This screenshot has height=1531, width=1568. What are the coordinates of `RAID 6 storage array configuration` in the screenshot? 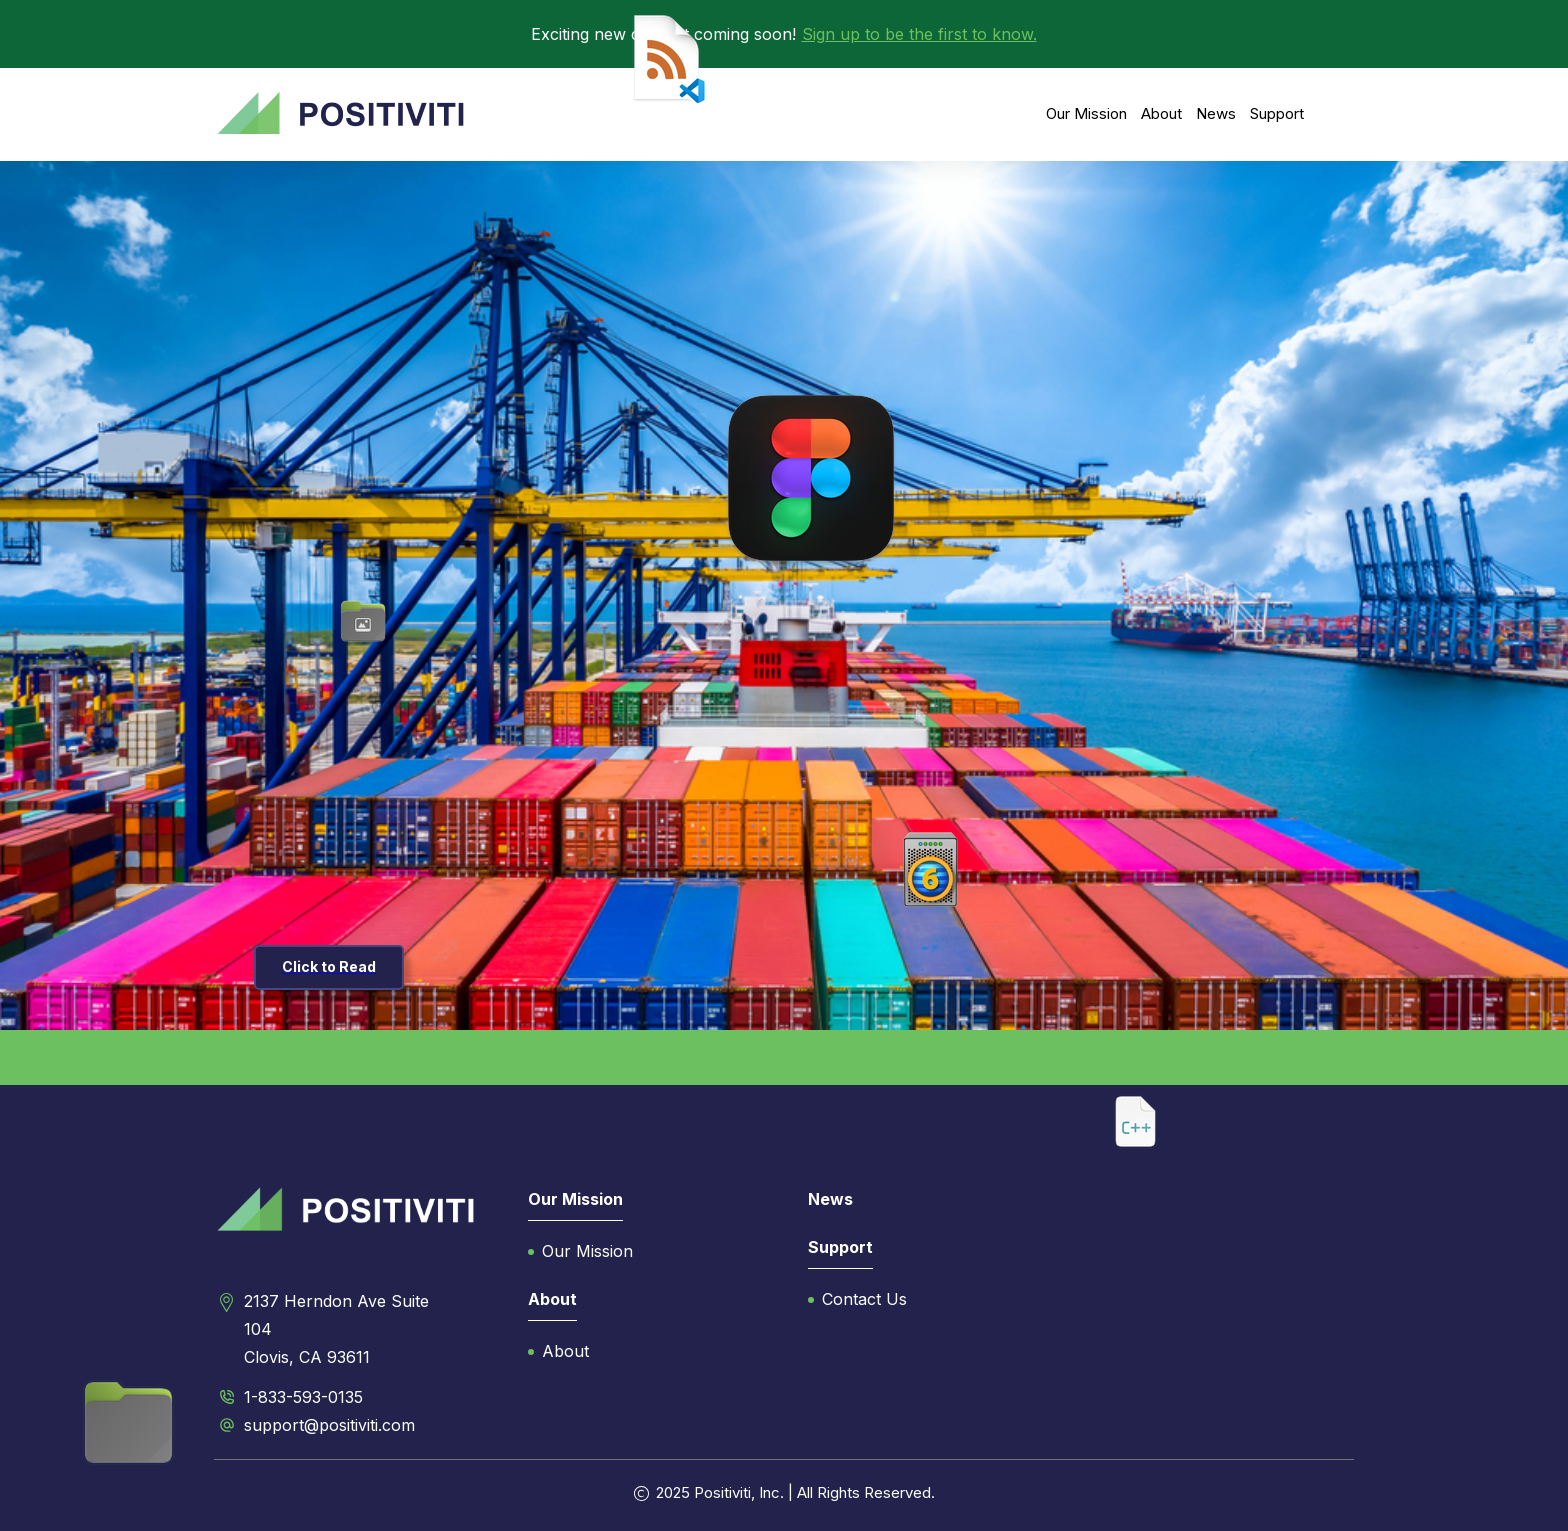 It's located at (930, 869).